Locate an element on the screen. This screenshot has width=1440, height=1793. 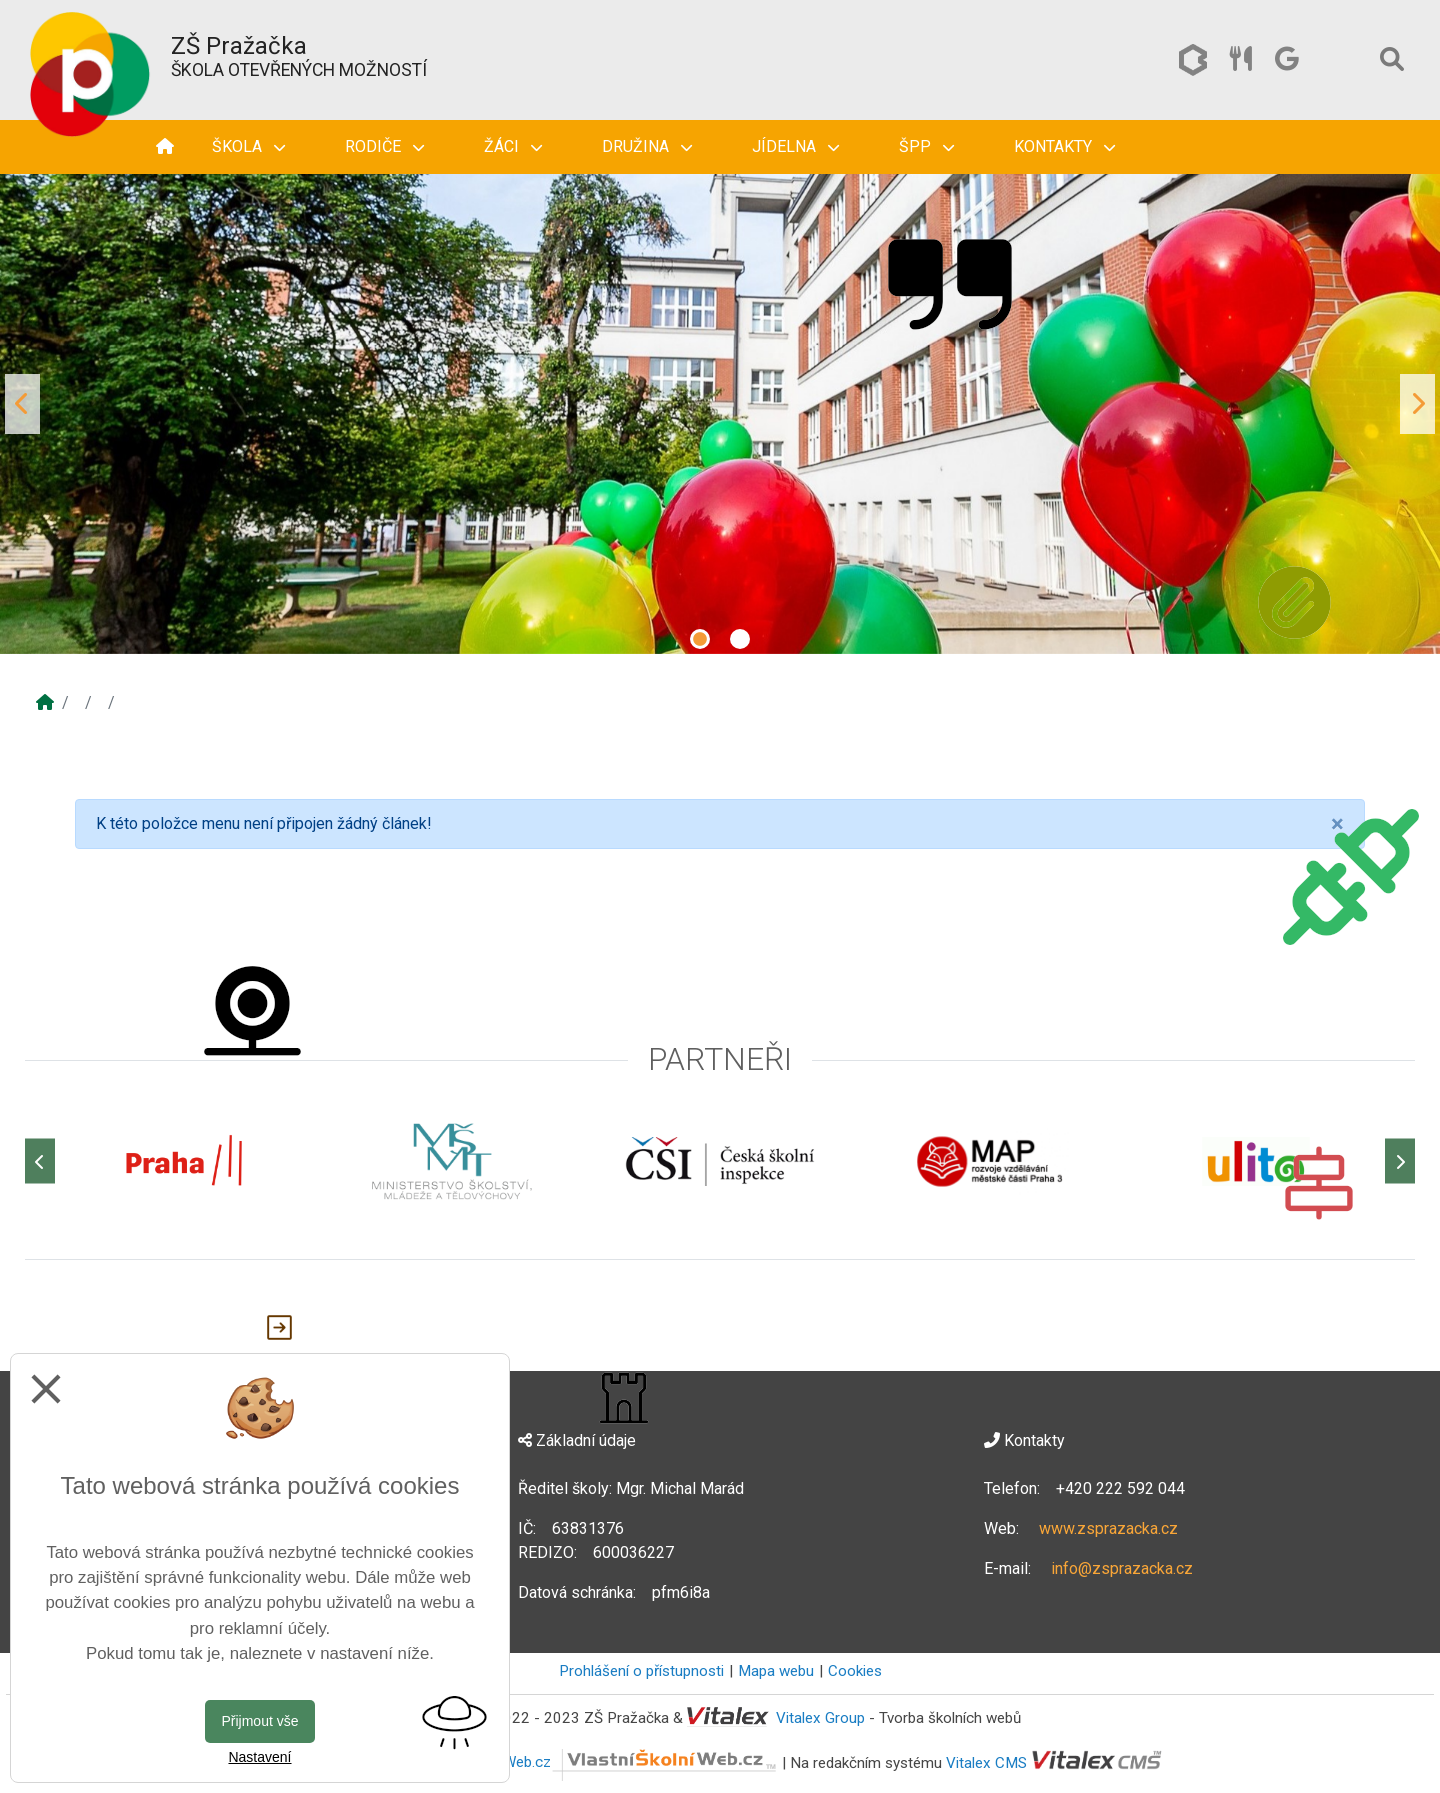
access castle or fortress-themed content is located at coordinates (624, 1397).